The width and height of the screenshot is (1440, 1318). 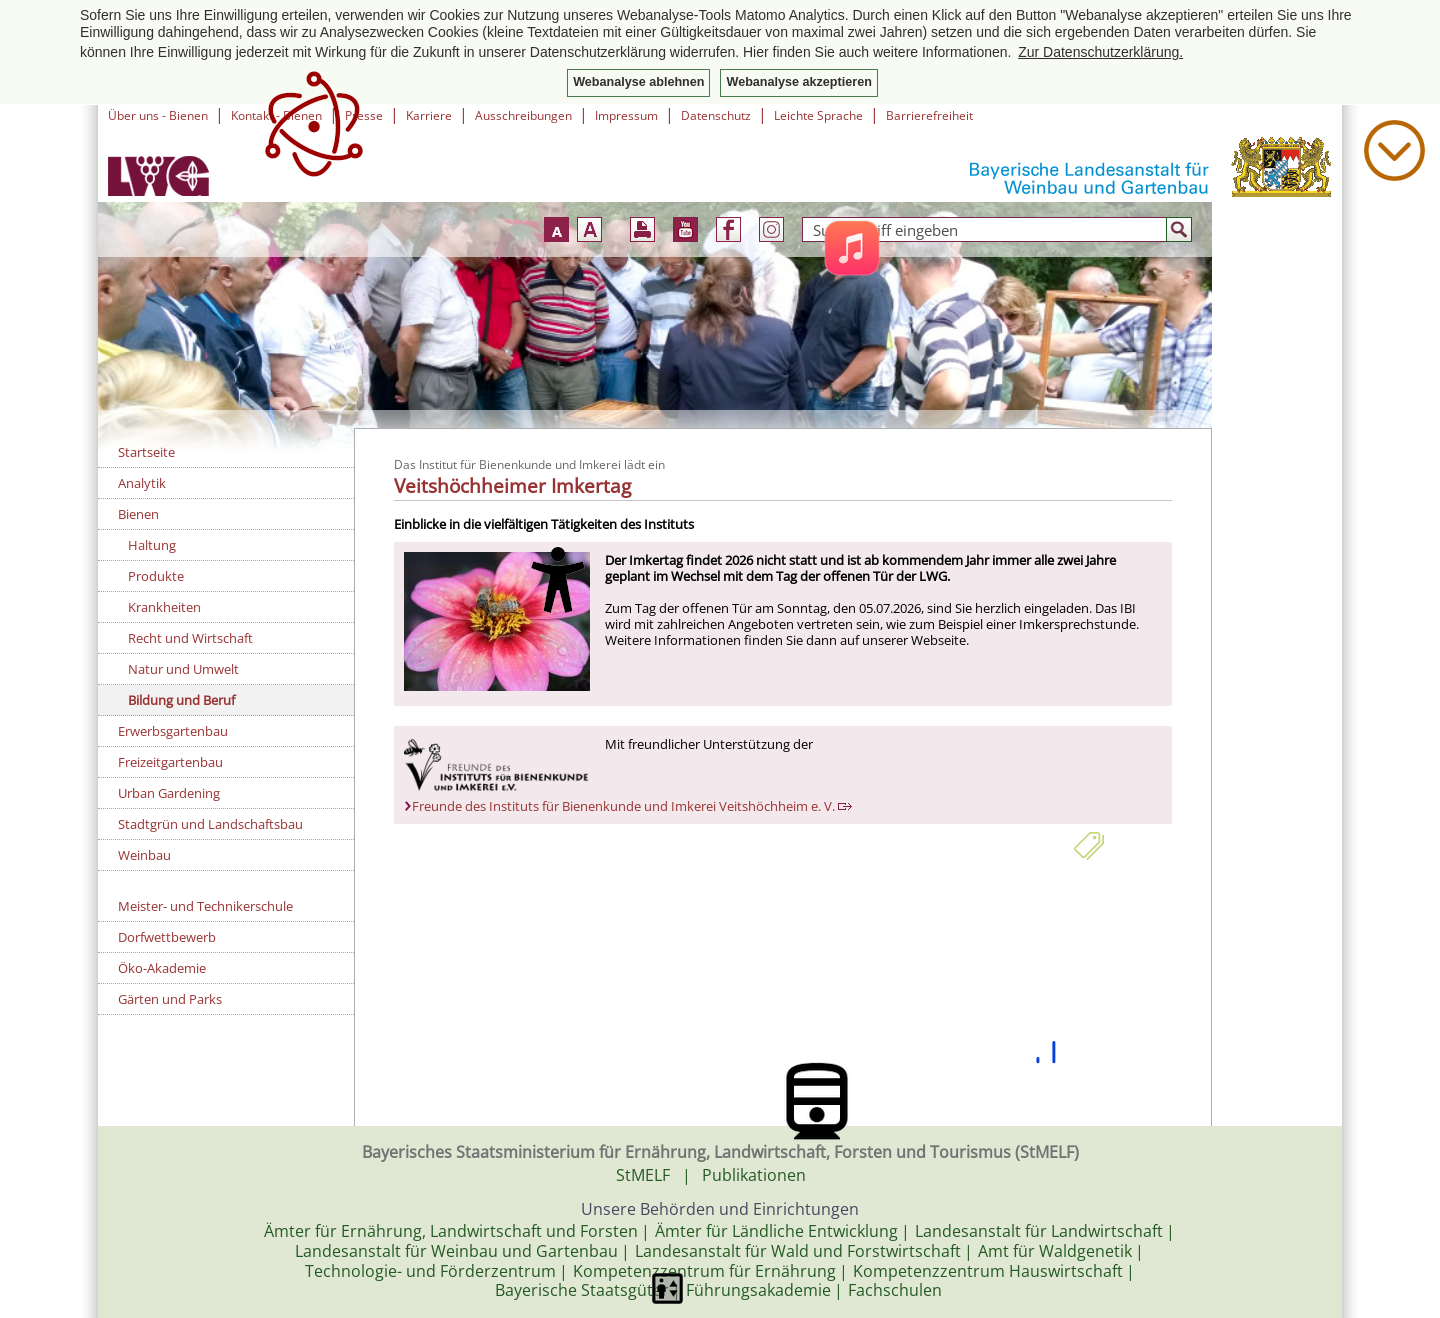 I want to click on indicates elevator access nearby, so click(x=667, y=1288).